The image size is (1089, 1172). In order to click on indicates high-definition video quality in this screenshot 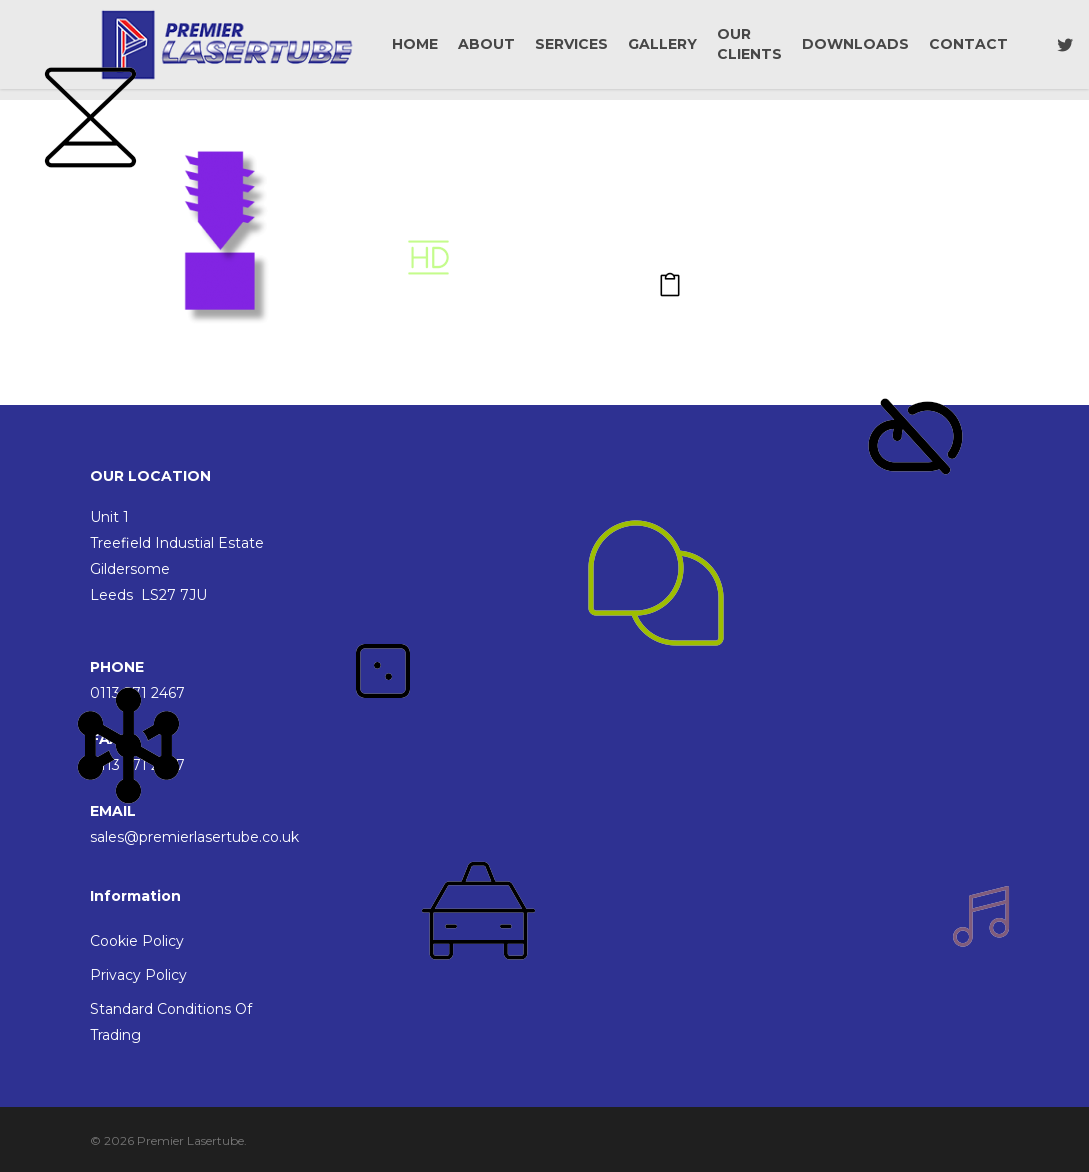, I will do `click(428, 257)`.